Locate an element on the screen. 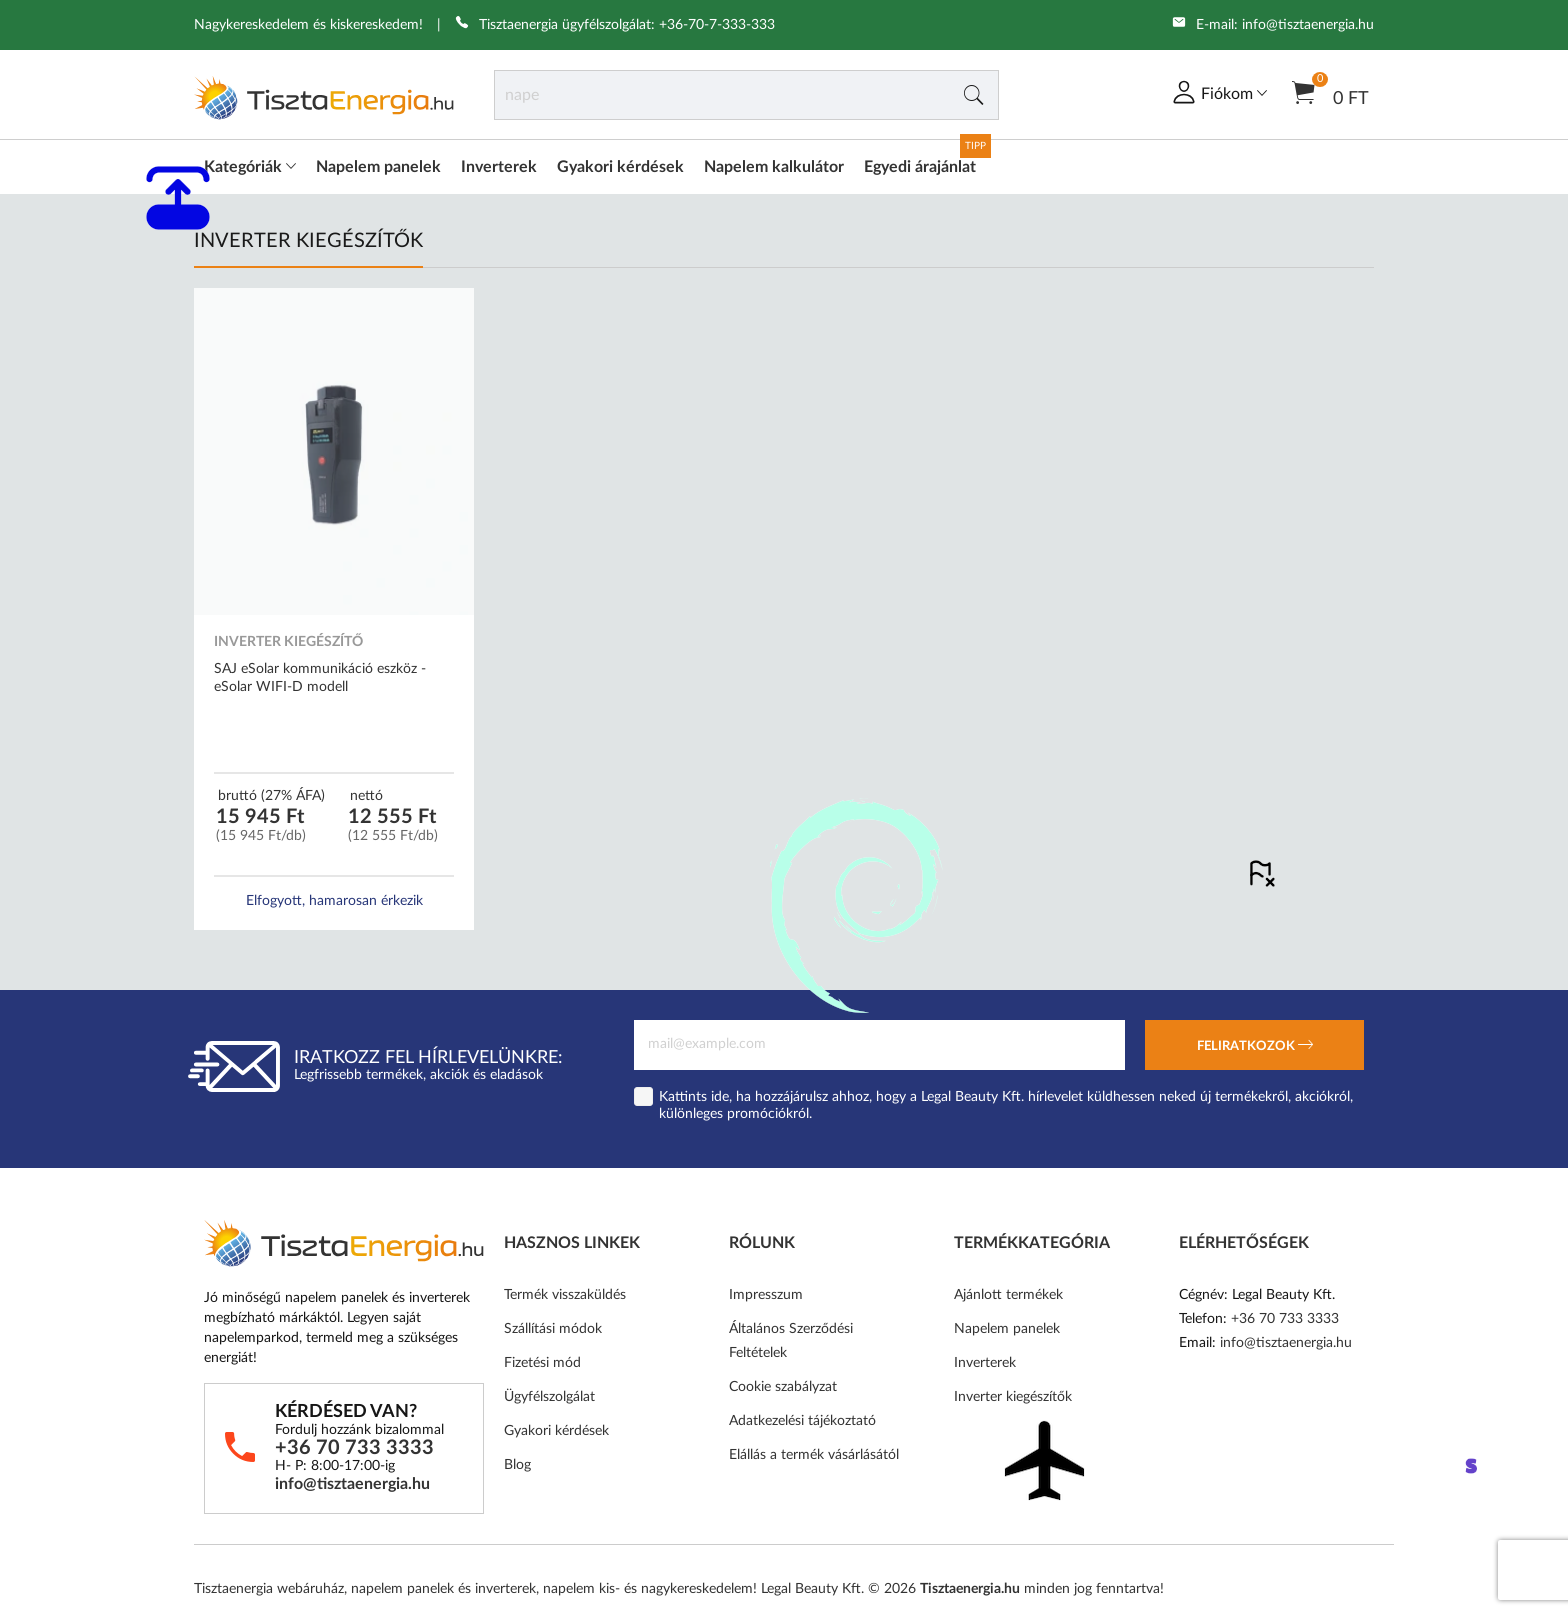  connect to stripe payment processing is located at coordinates (1471, 1466).